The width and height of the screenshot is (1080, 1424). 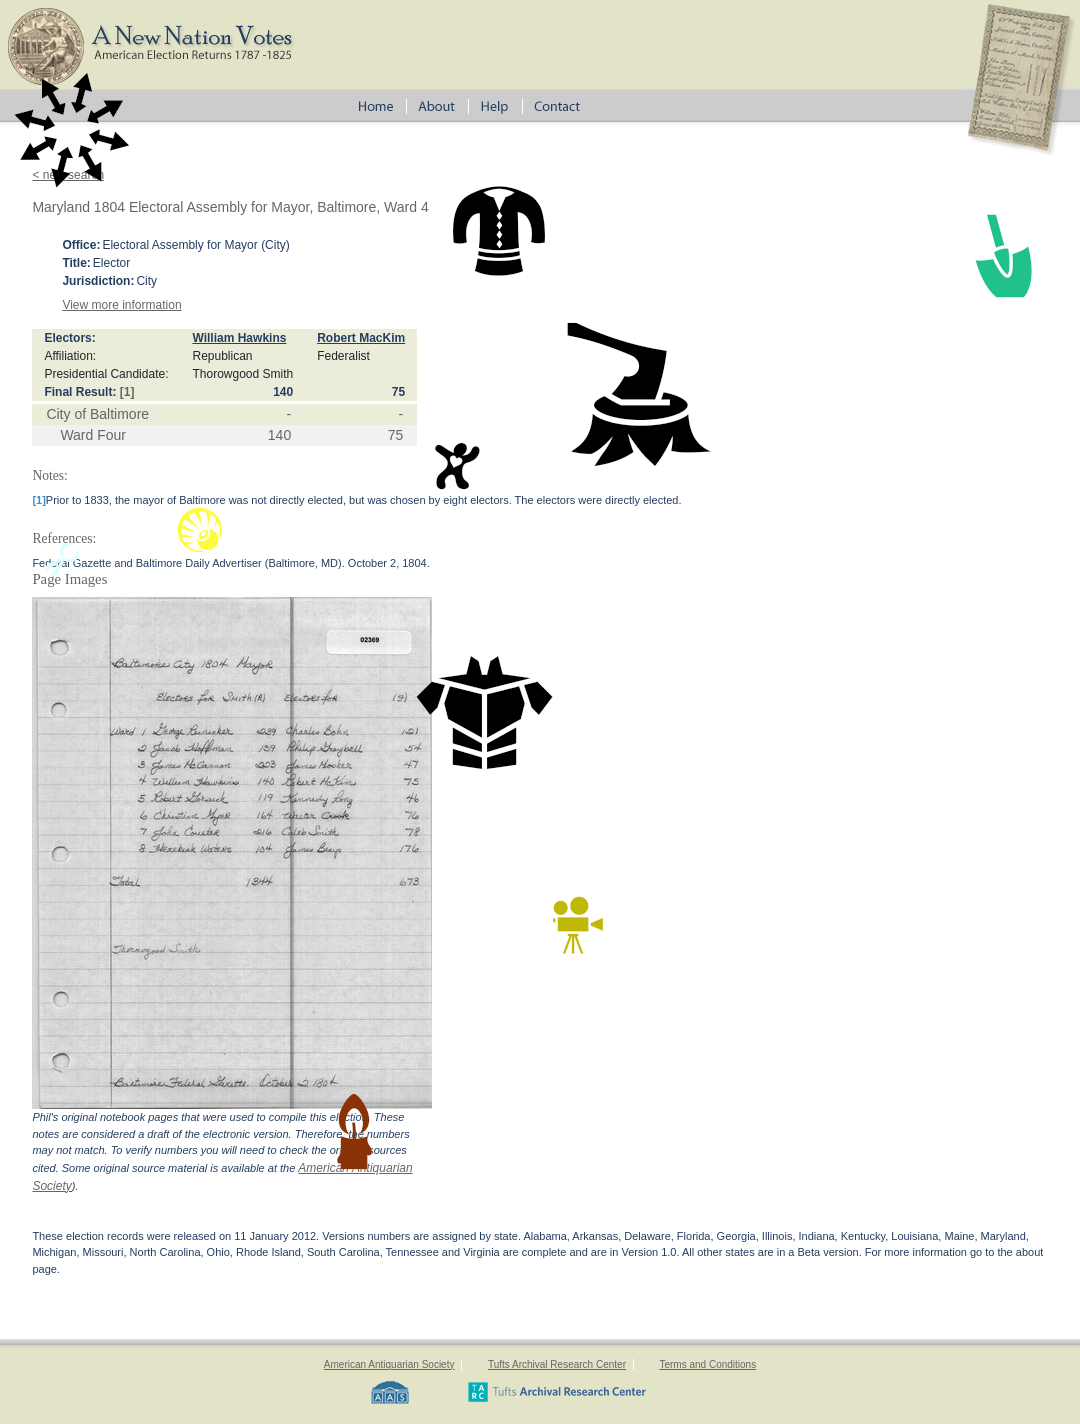 What do you see at coordinates (578, 923) in the screenshot?
I see `access video or movie content` at bounding box center [578, 923].